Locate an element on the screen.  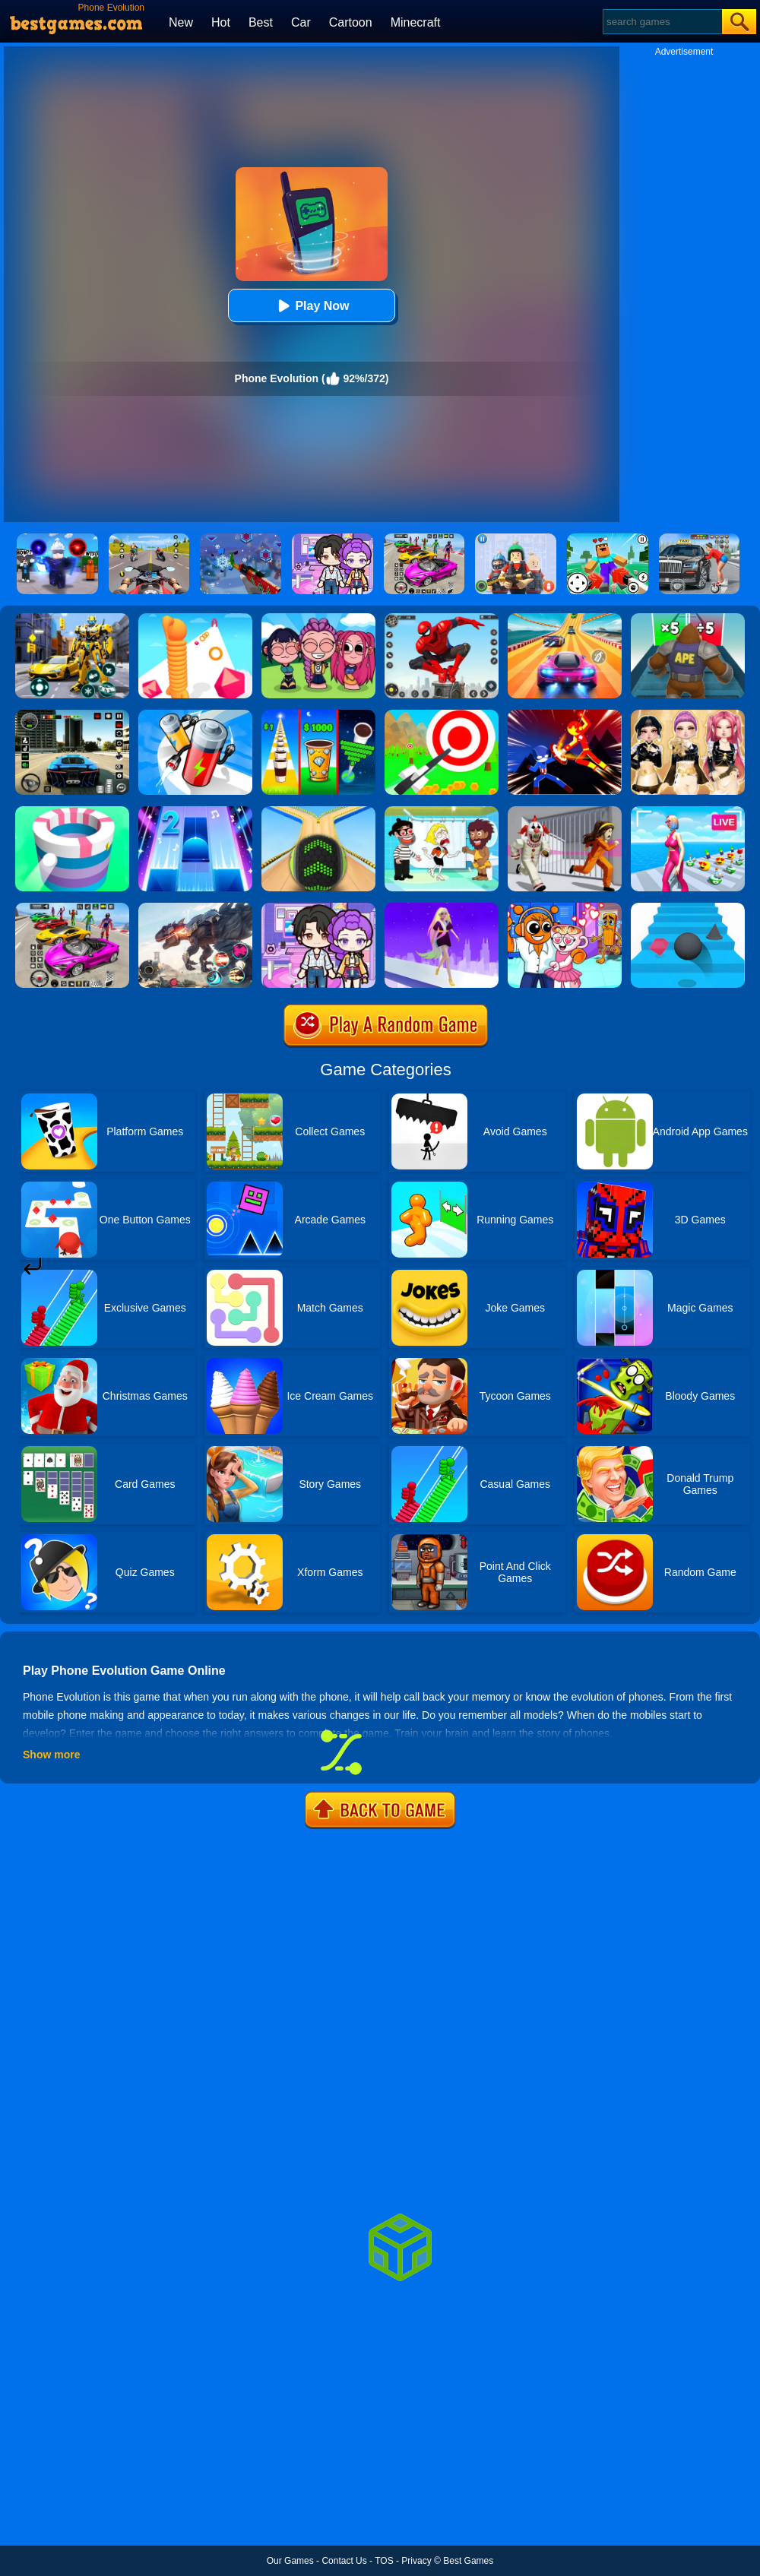
open codesandbox development environment is located at coordinates (400, 2247).